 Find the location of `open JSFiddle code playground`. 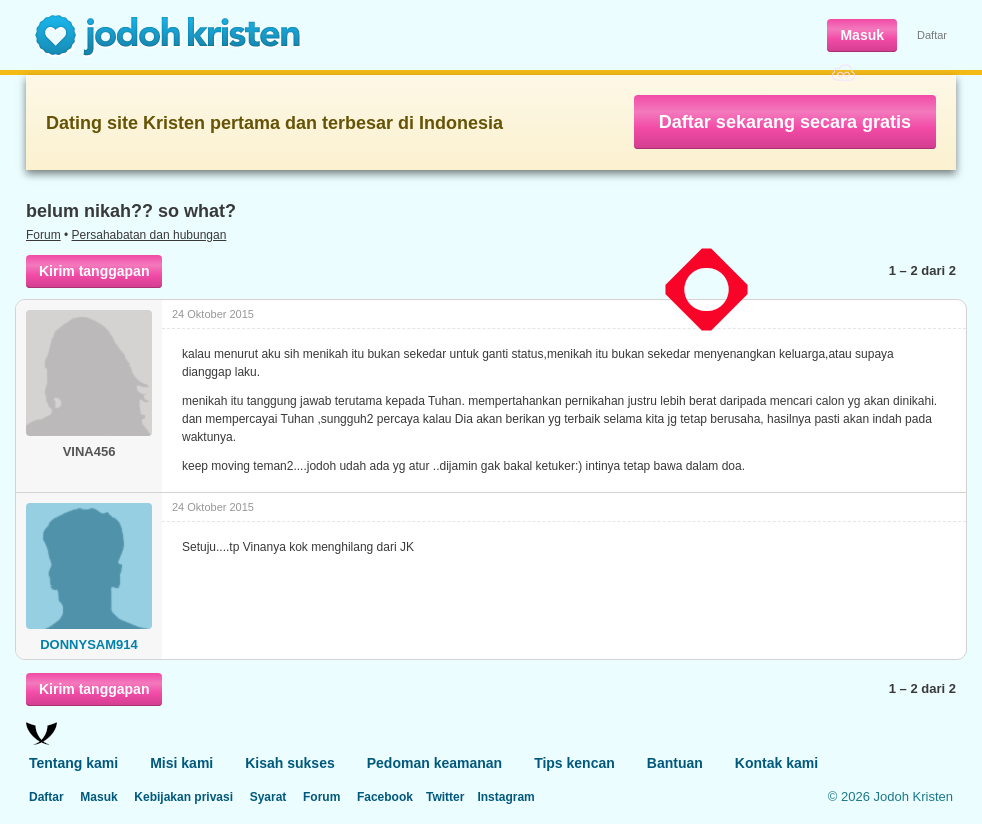

open JSFiddle code playground is located at coordinates (843, 72).